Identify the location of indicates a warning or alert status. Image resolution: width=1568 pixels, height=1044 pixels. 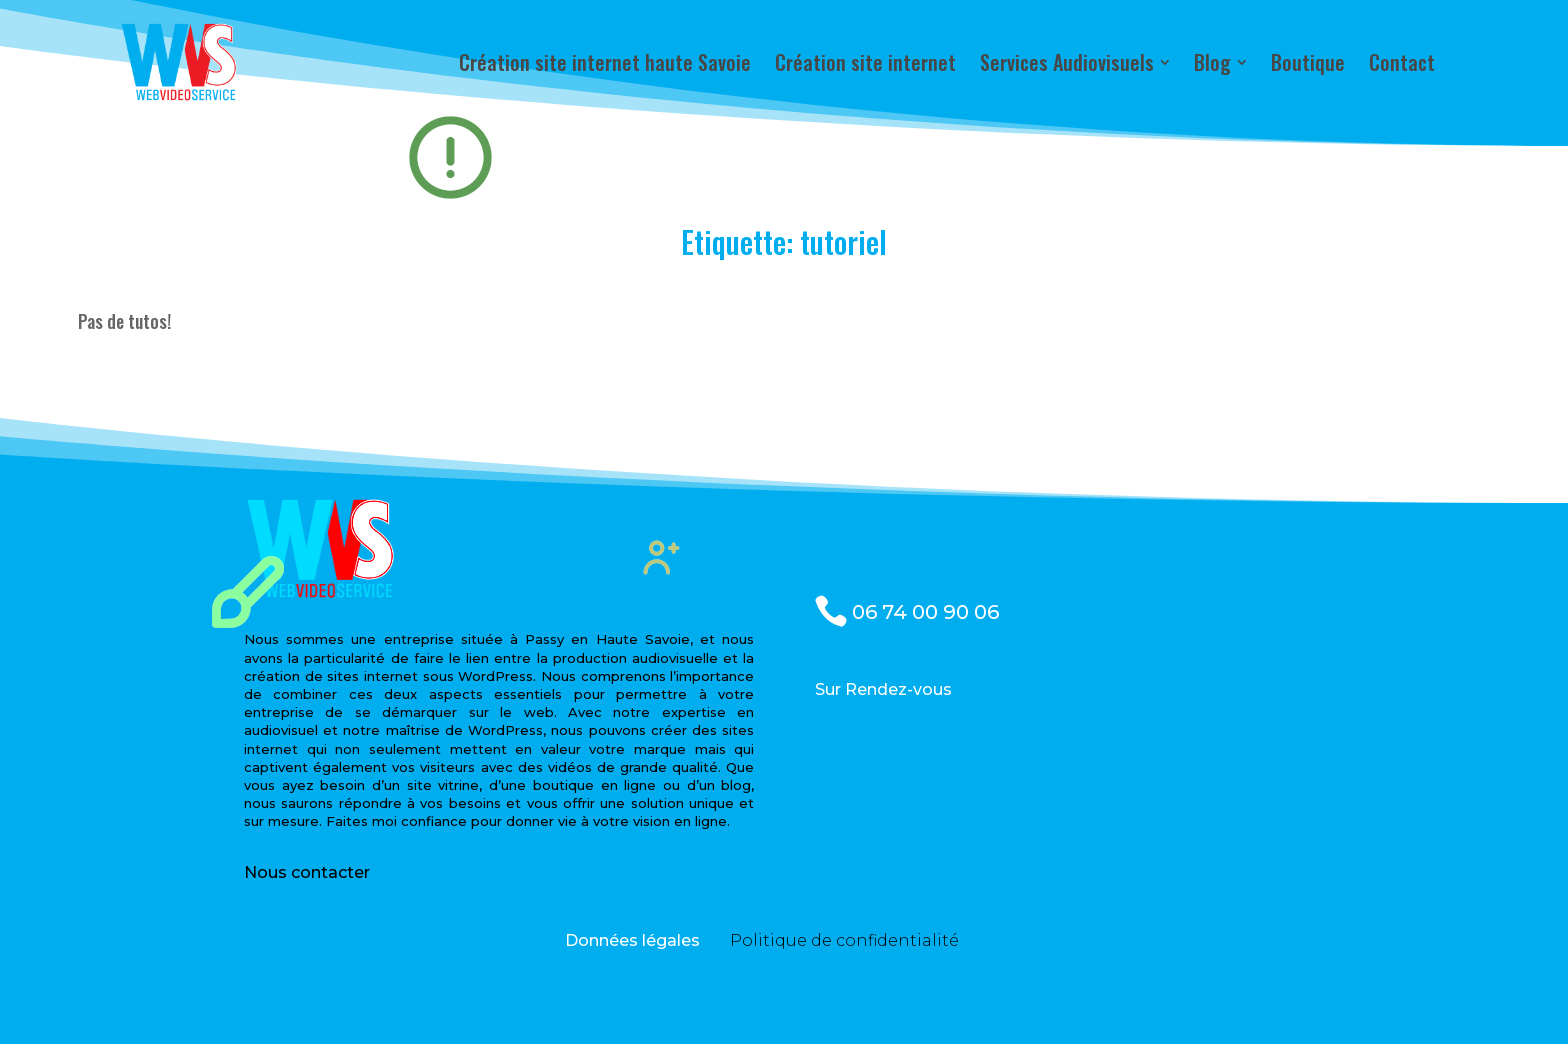
(450, 157).